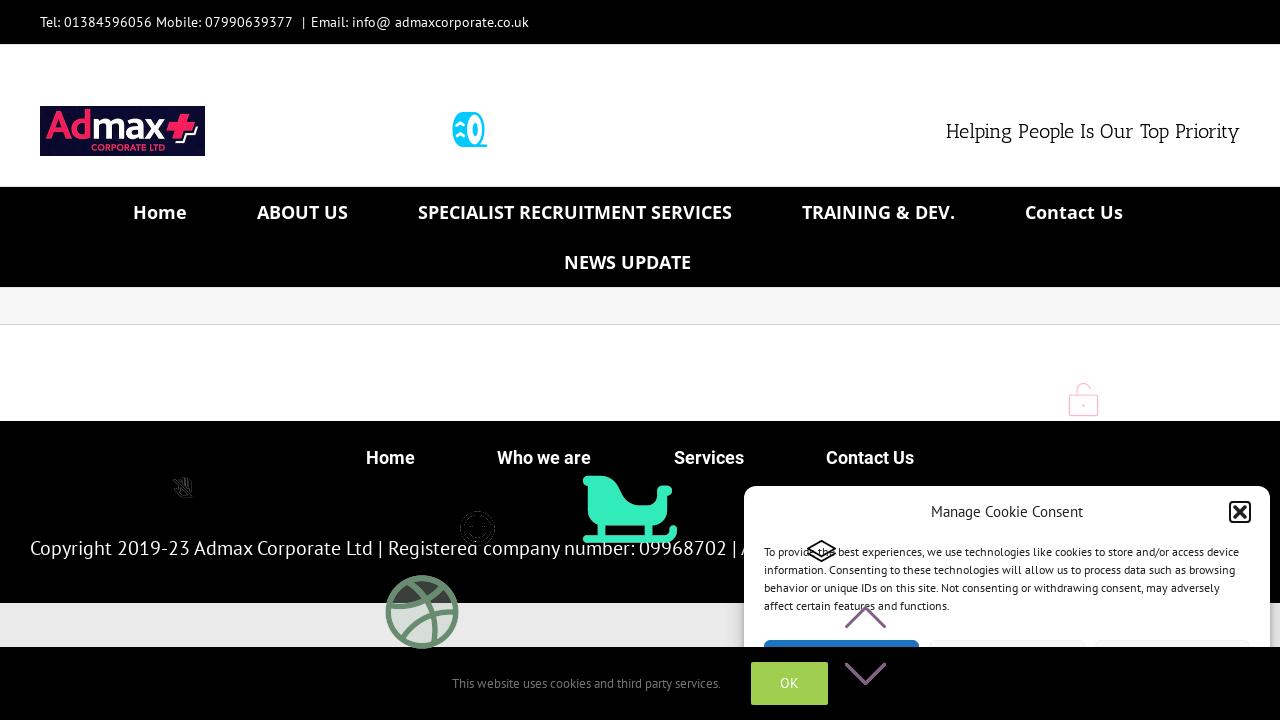 The height and width of the screenshot is (720, 1280). I want to click on unlock or access secured content, so click(1083, 401).